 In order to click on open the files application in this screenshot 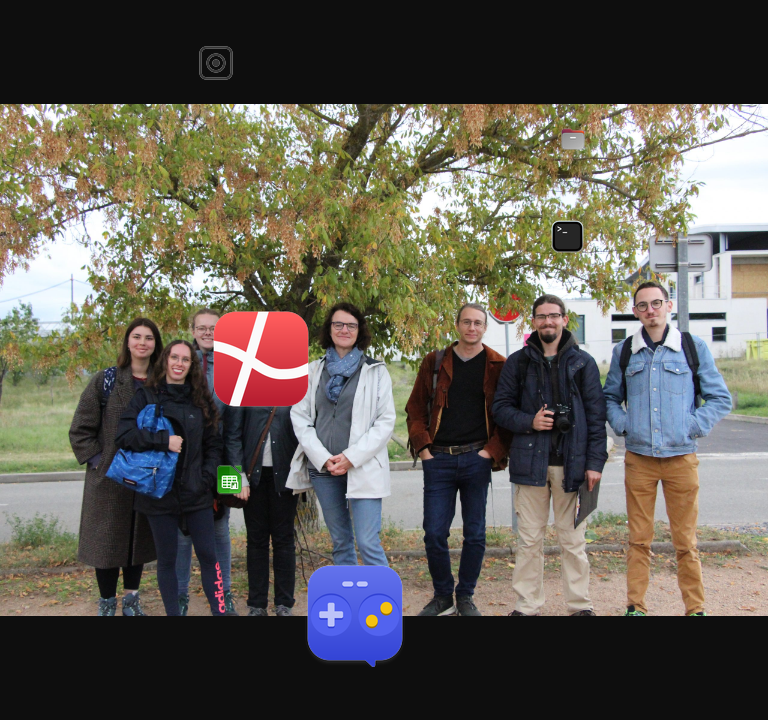, I will do `click(573, 139)`.